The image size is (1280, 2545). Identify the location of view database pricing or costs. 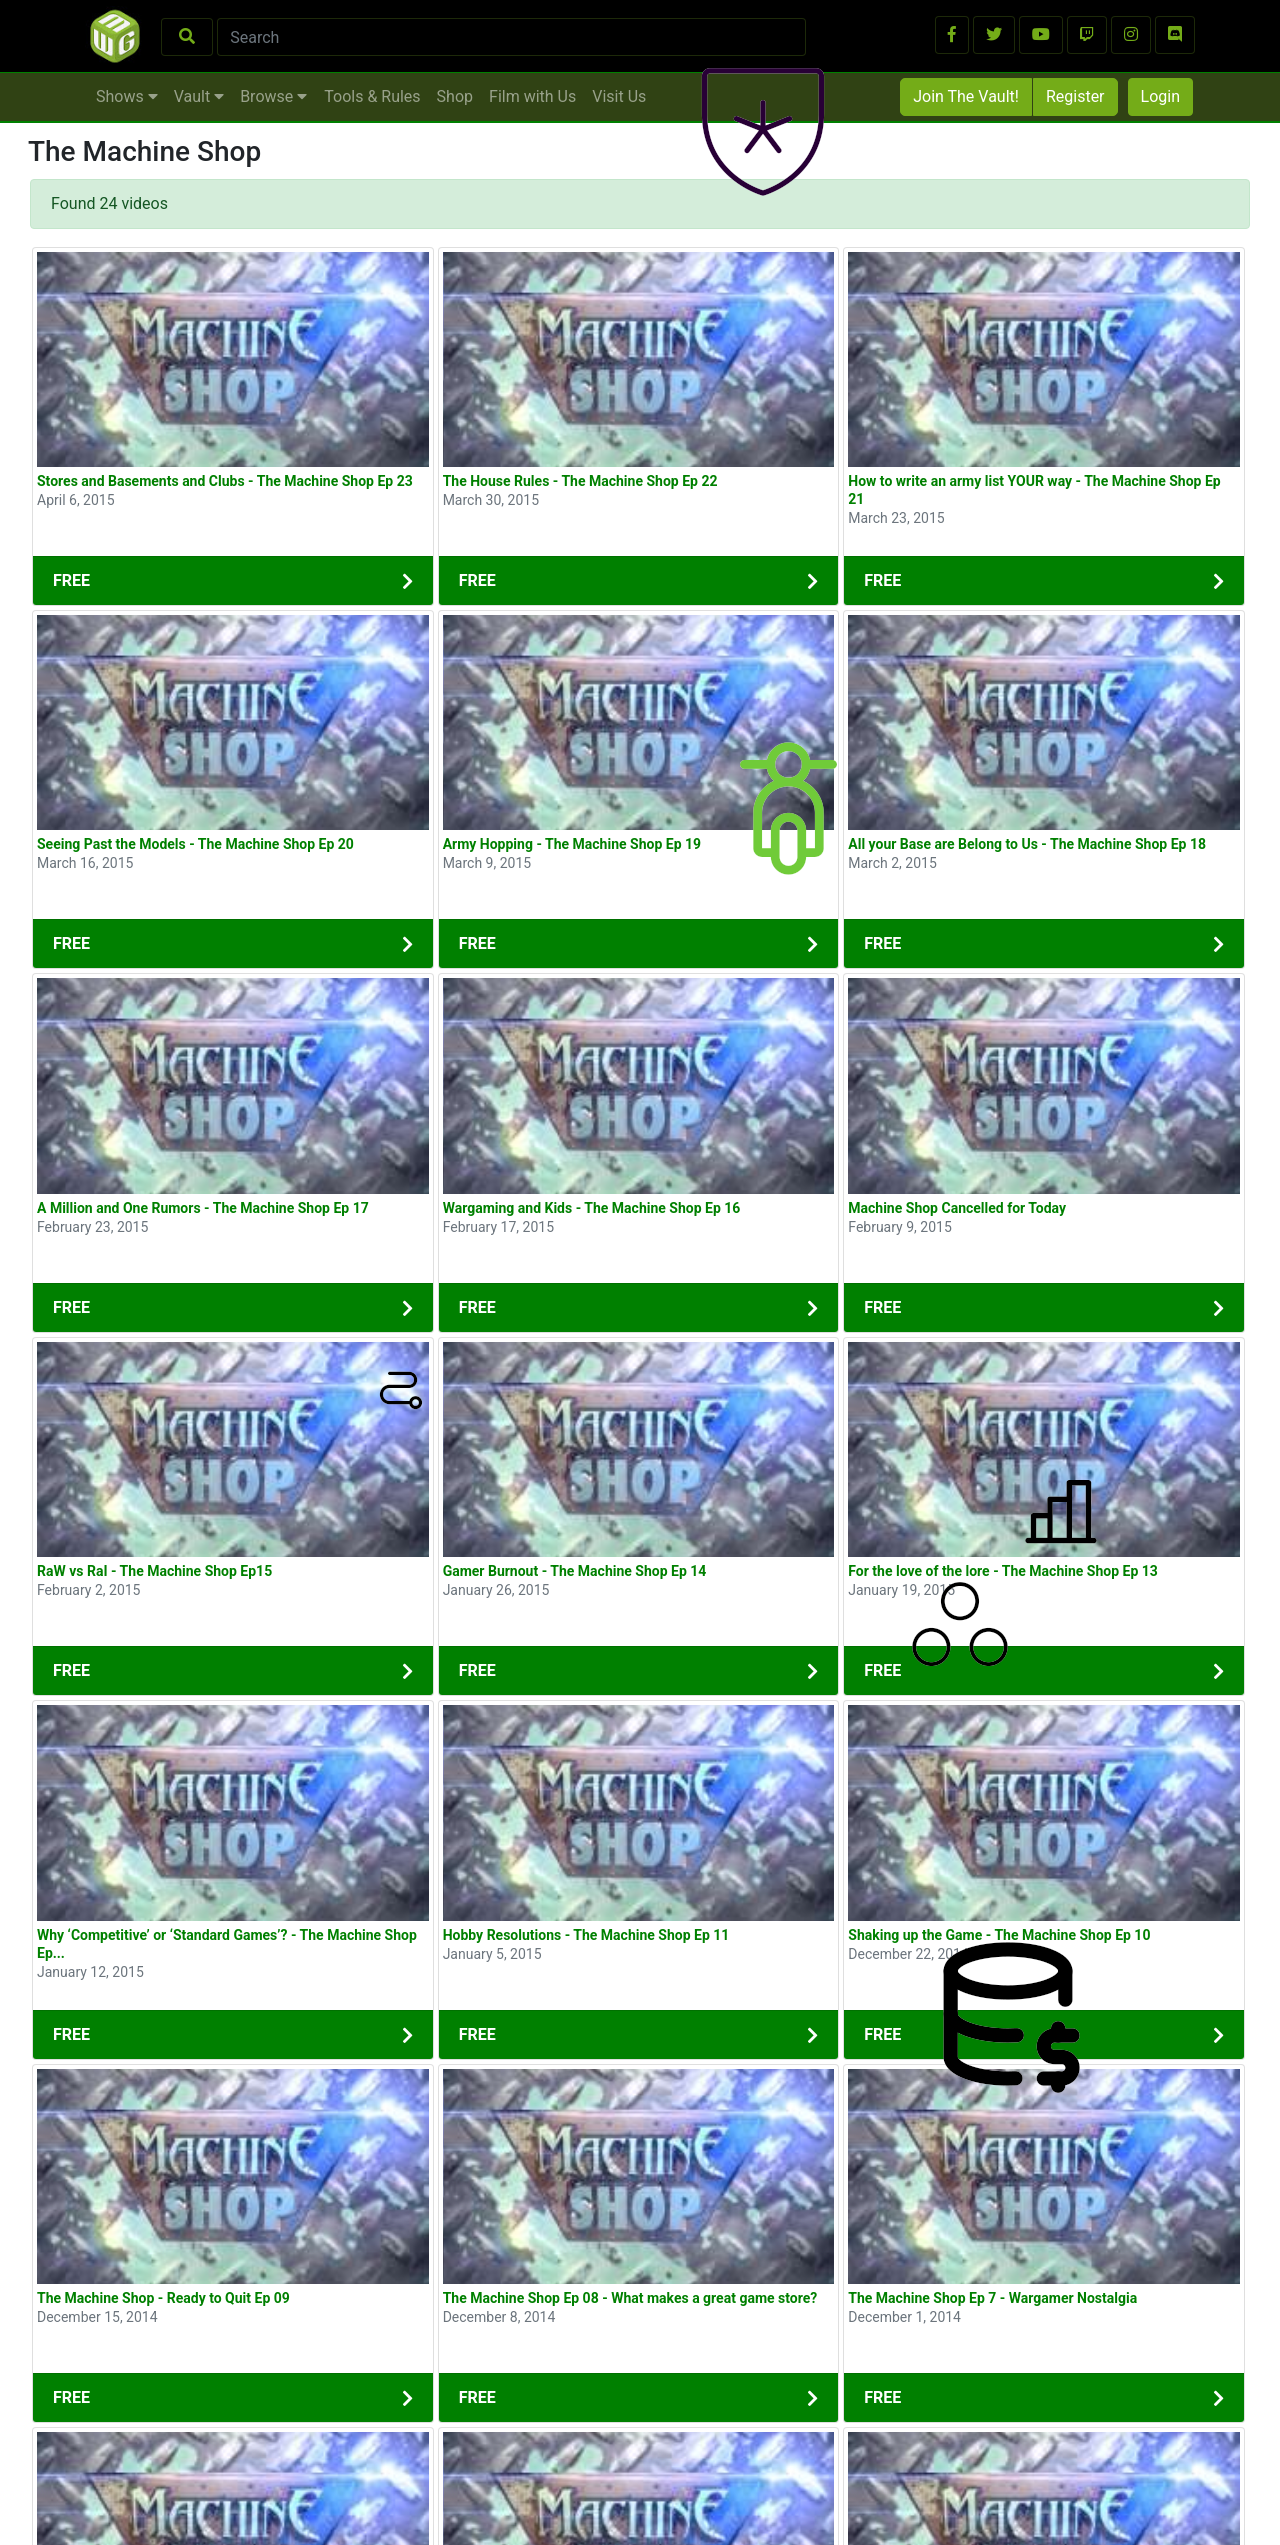
(1008, 2014).